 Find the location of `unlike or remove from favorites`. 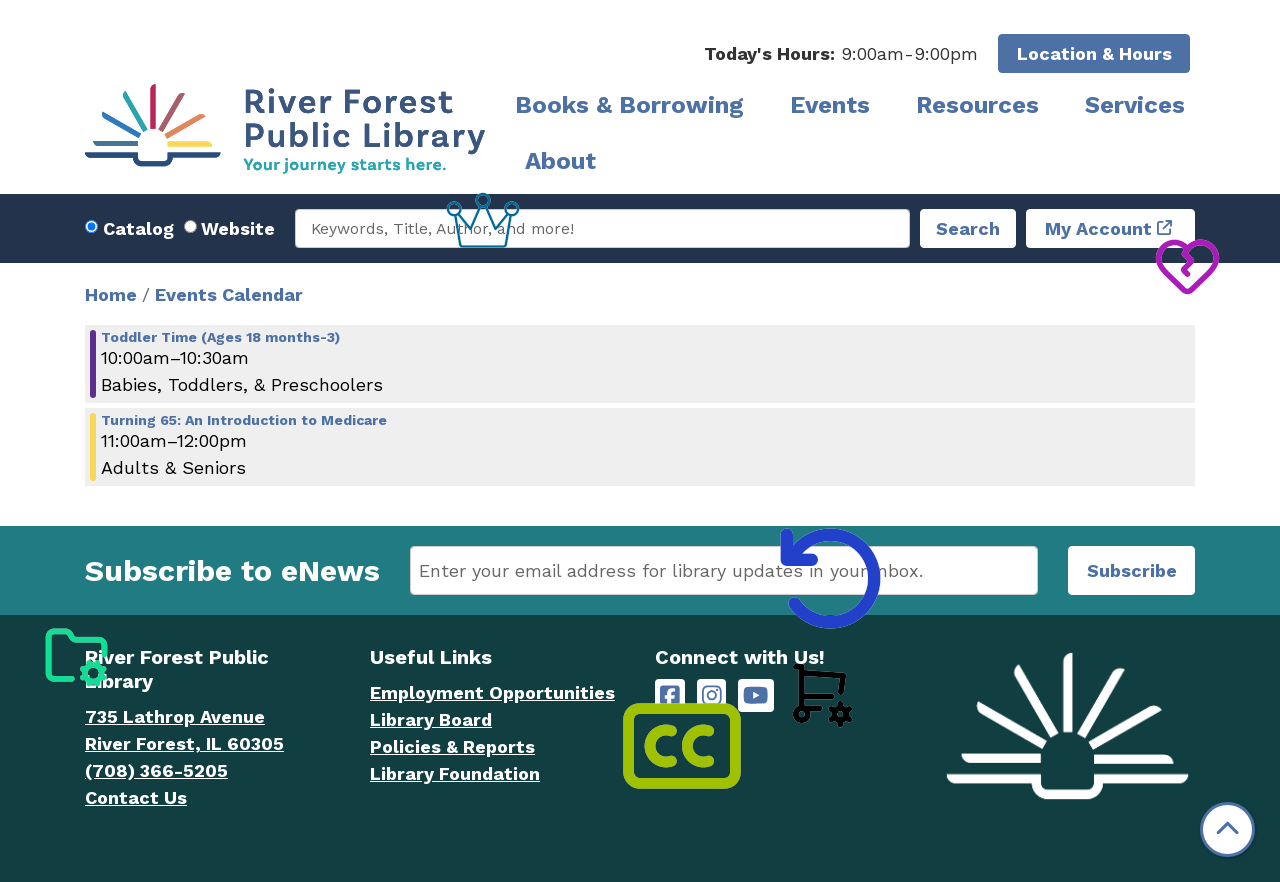

unlike or remove from favorites is located at coordinates (1187, 265).